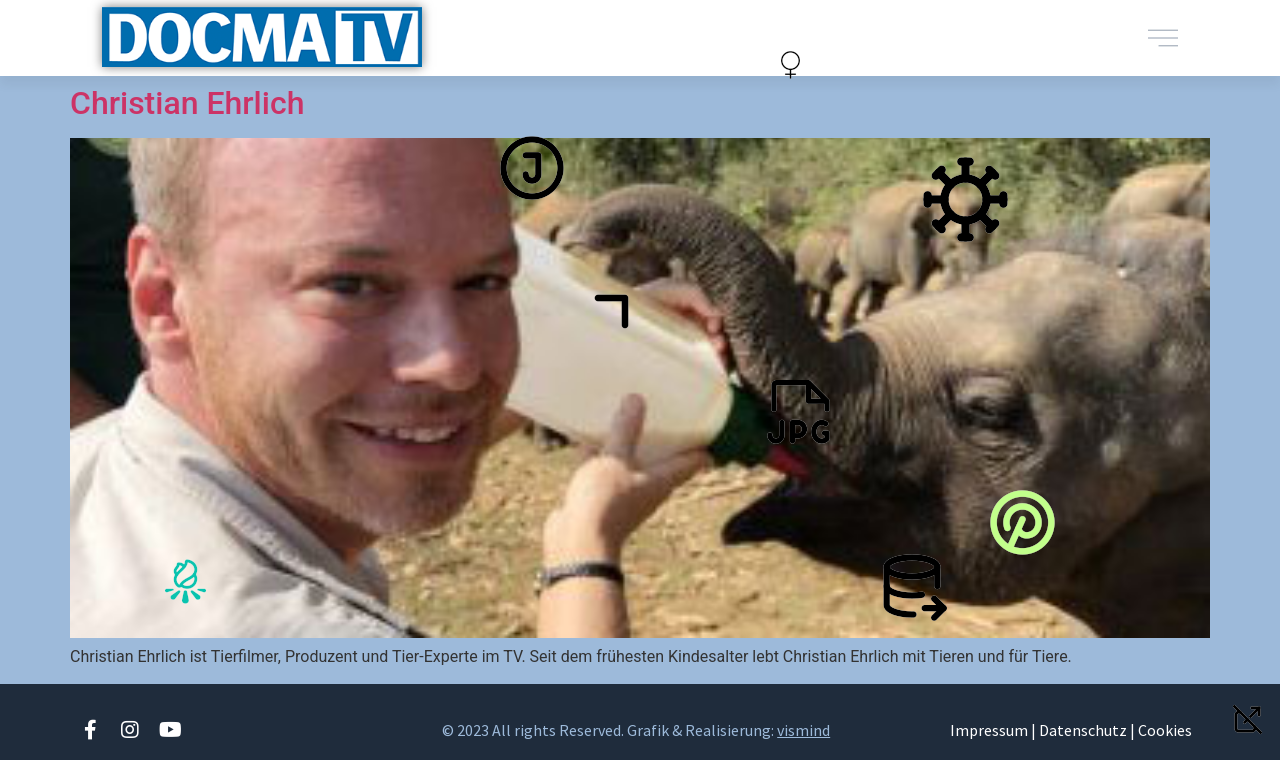 This screenshot has height=760, width=1280. What do you see at coordinates (800, 414) in the screenshot?
I see `view or open a JPG image file` at bounding box center [800, 414].